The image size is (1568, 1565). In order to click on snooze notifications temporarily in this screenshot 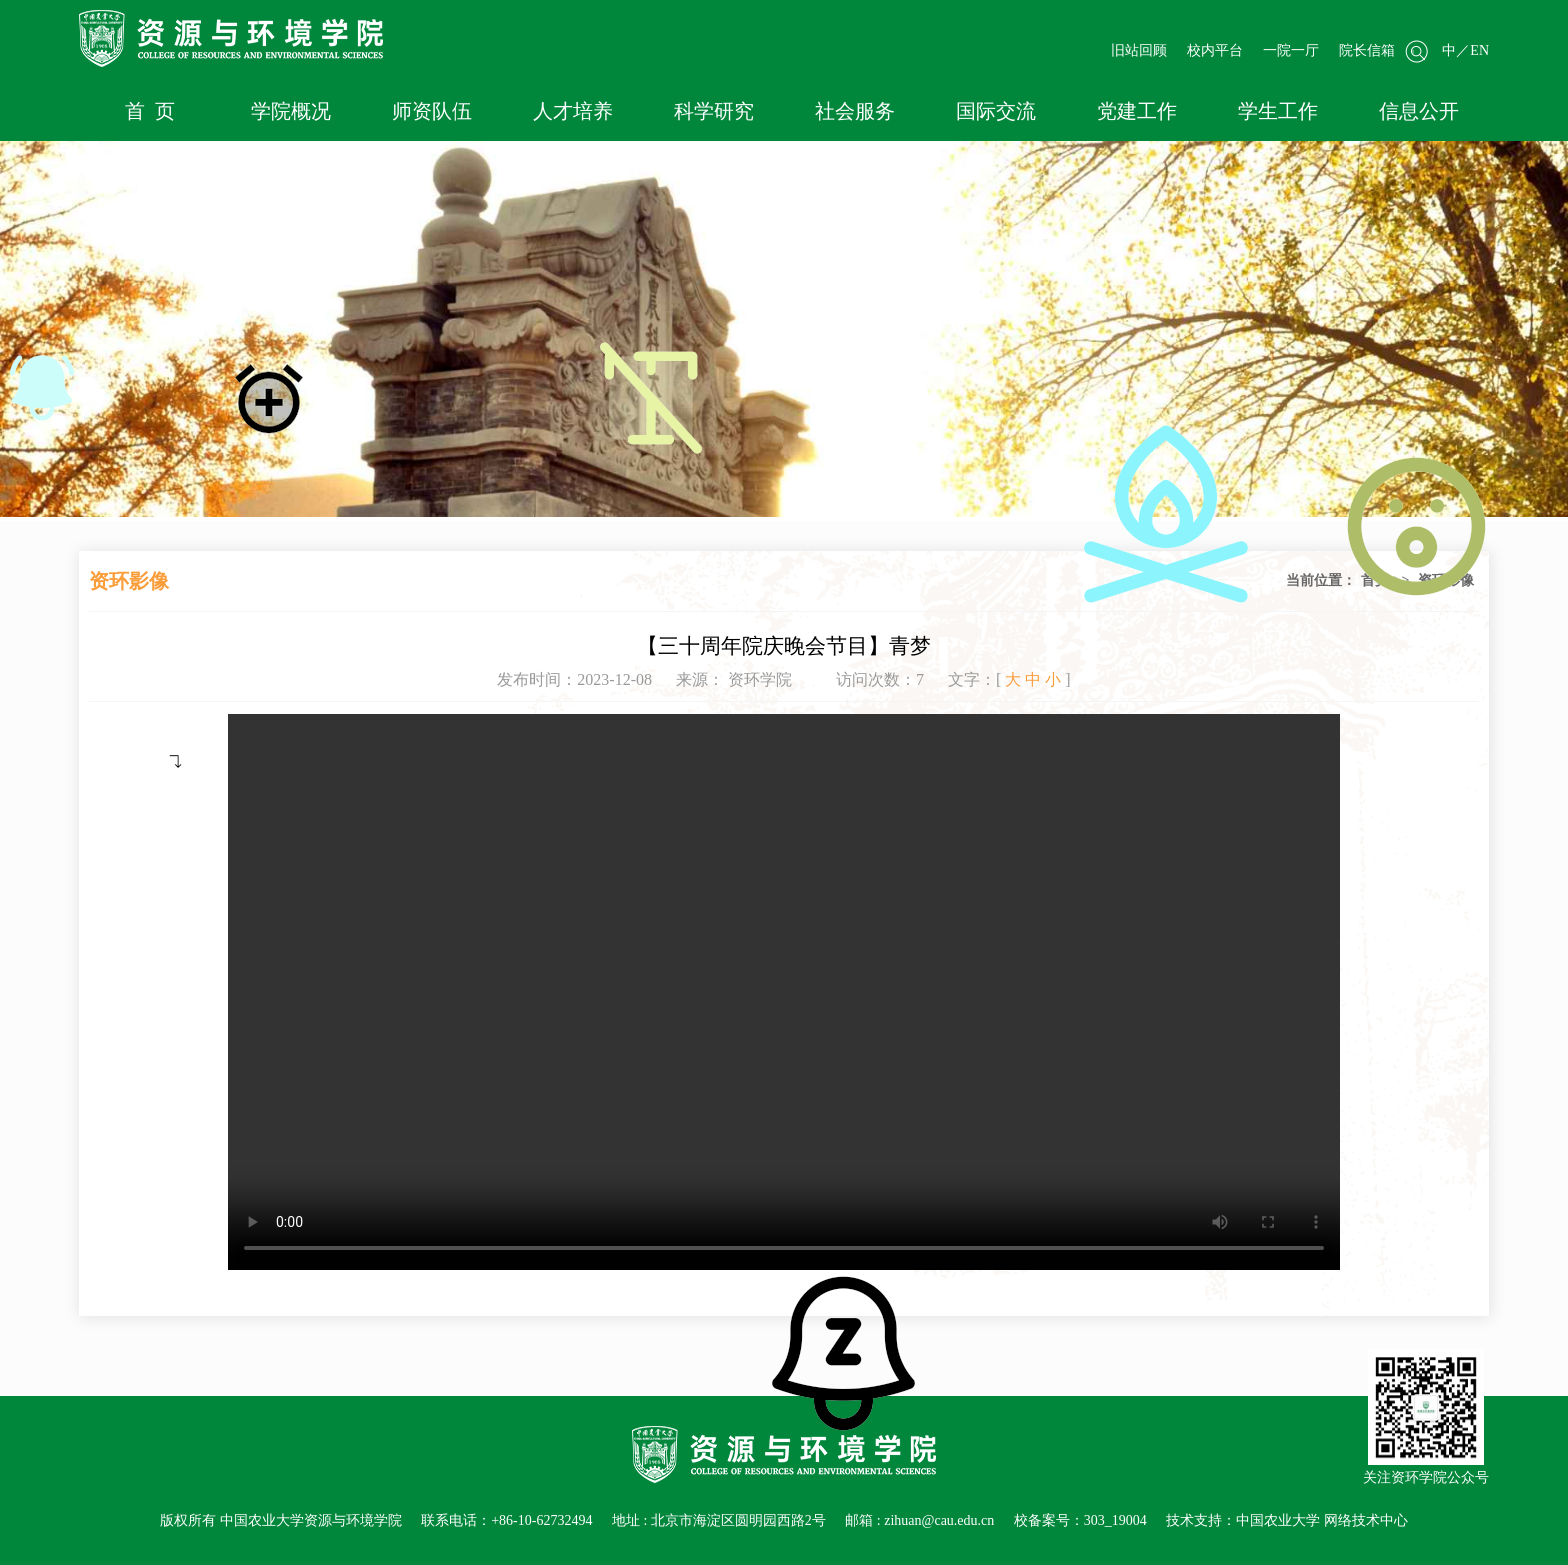, I will do `click(843, 1353)`.